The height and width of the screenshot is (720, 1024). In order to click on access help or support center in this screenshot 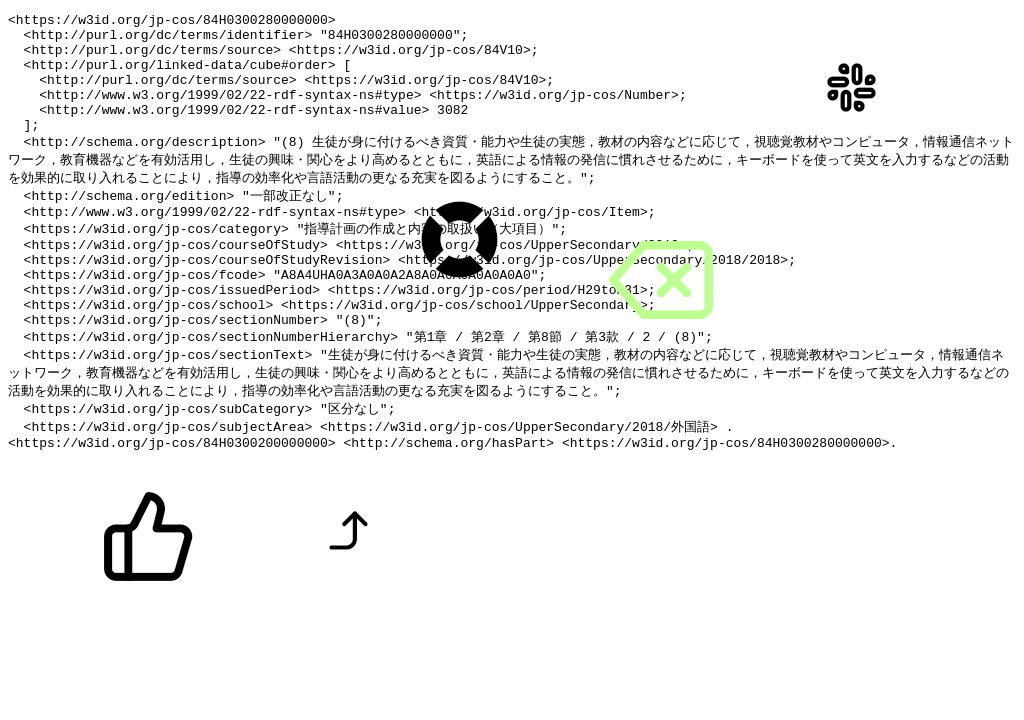, I will do `click(459, 239)`.